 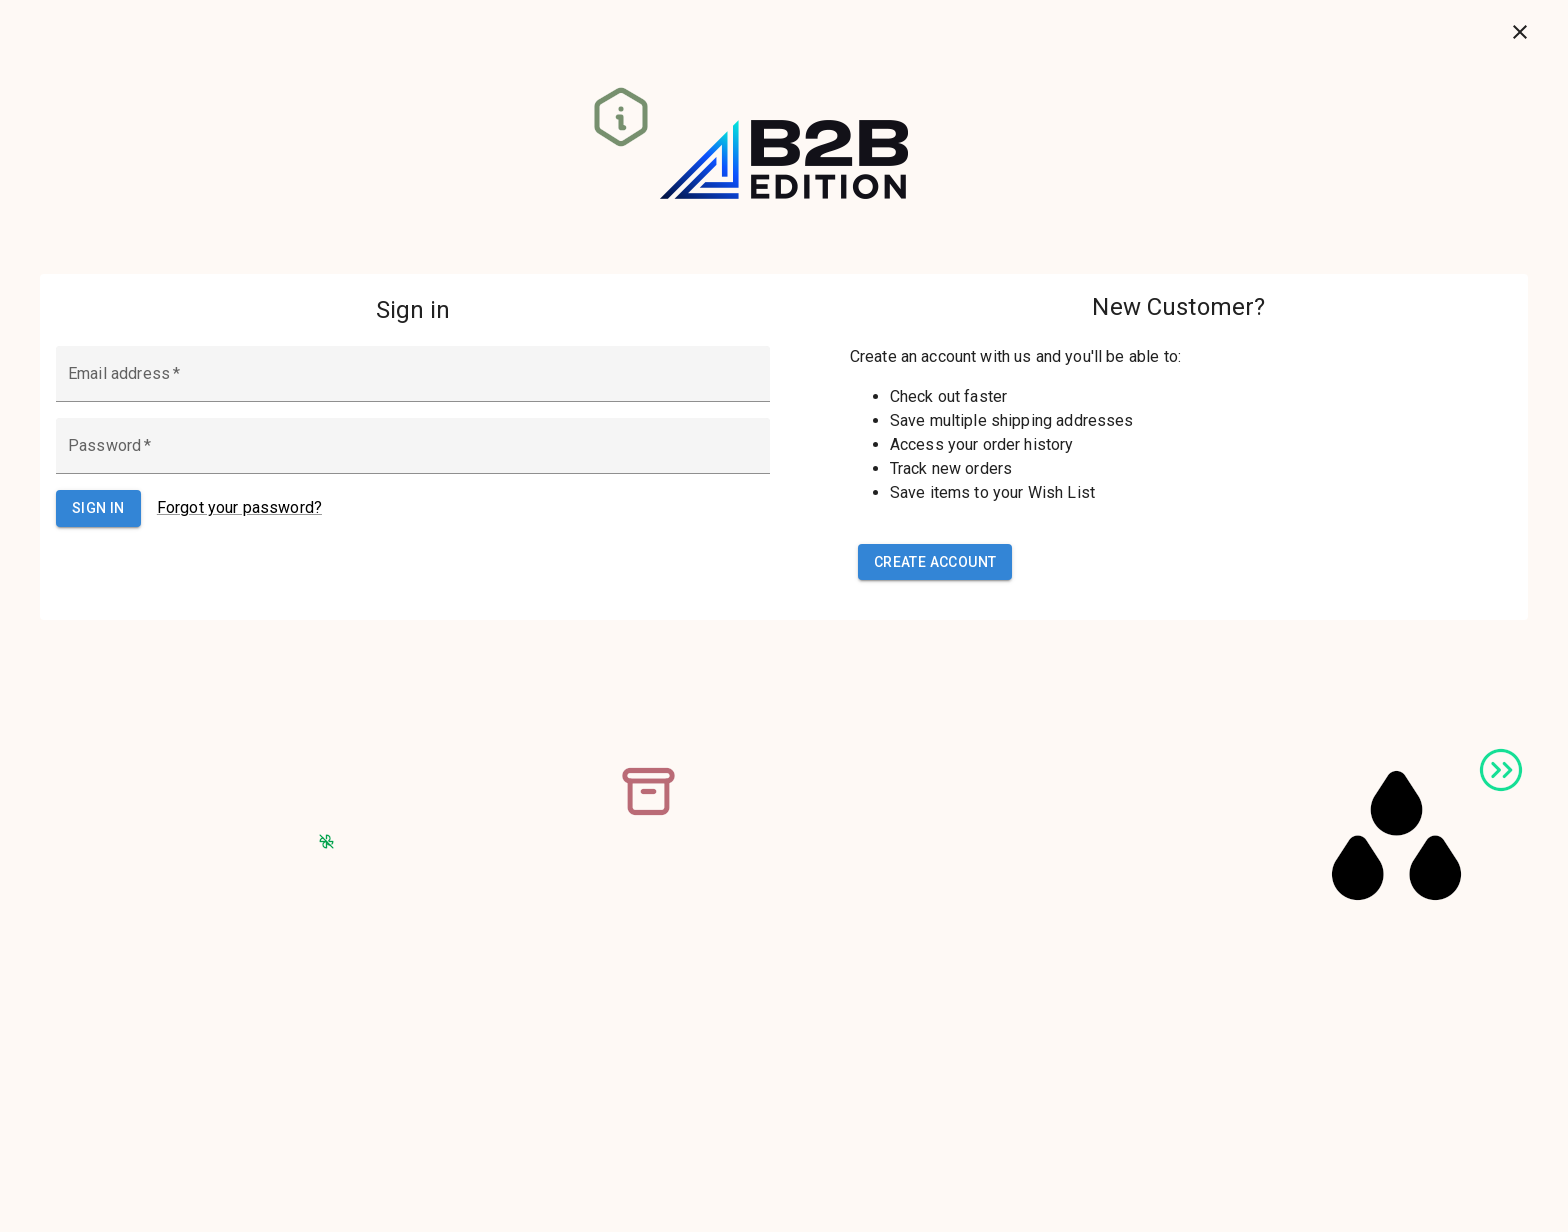 I want to click on wind energy source disabled or unavailable, so click(x=326, y=841).